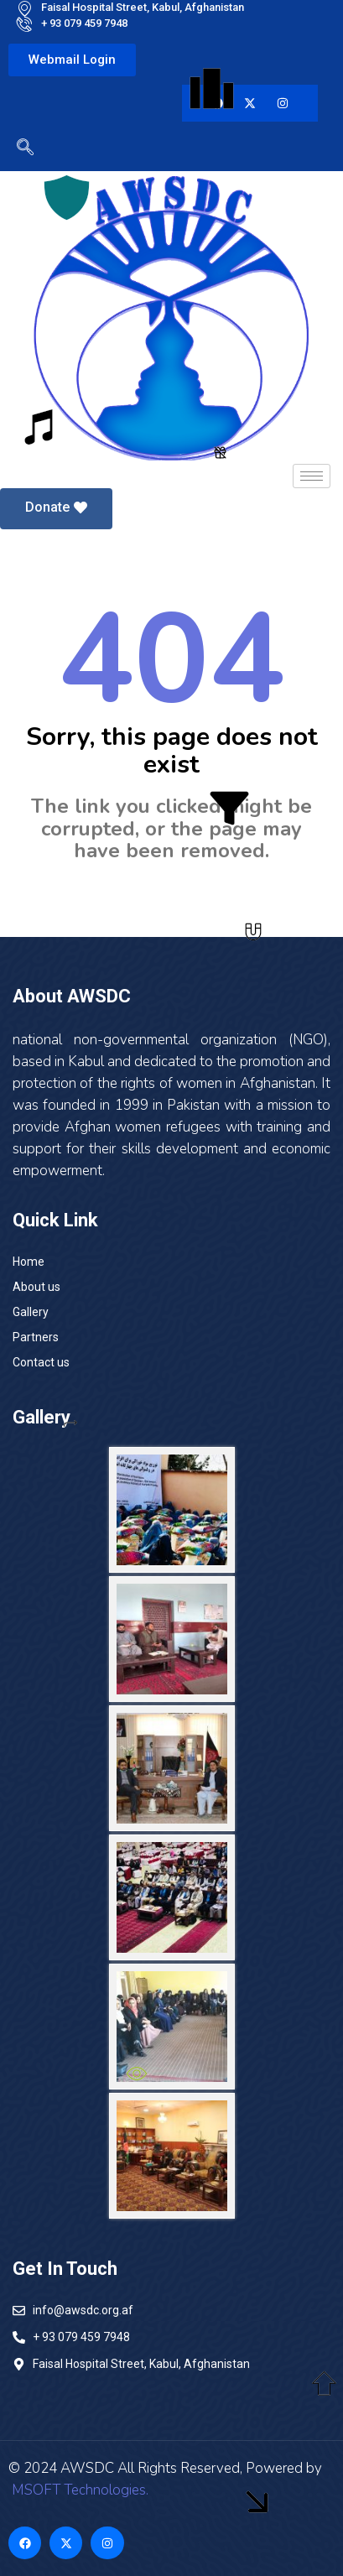 The width and height of the screenshot is (343, 2576). I want to click on navigate to the next item diagonally, so click(257, 2501).